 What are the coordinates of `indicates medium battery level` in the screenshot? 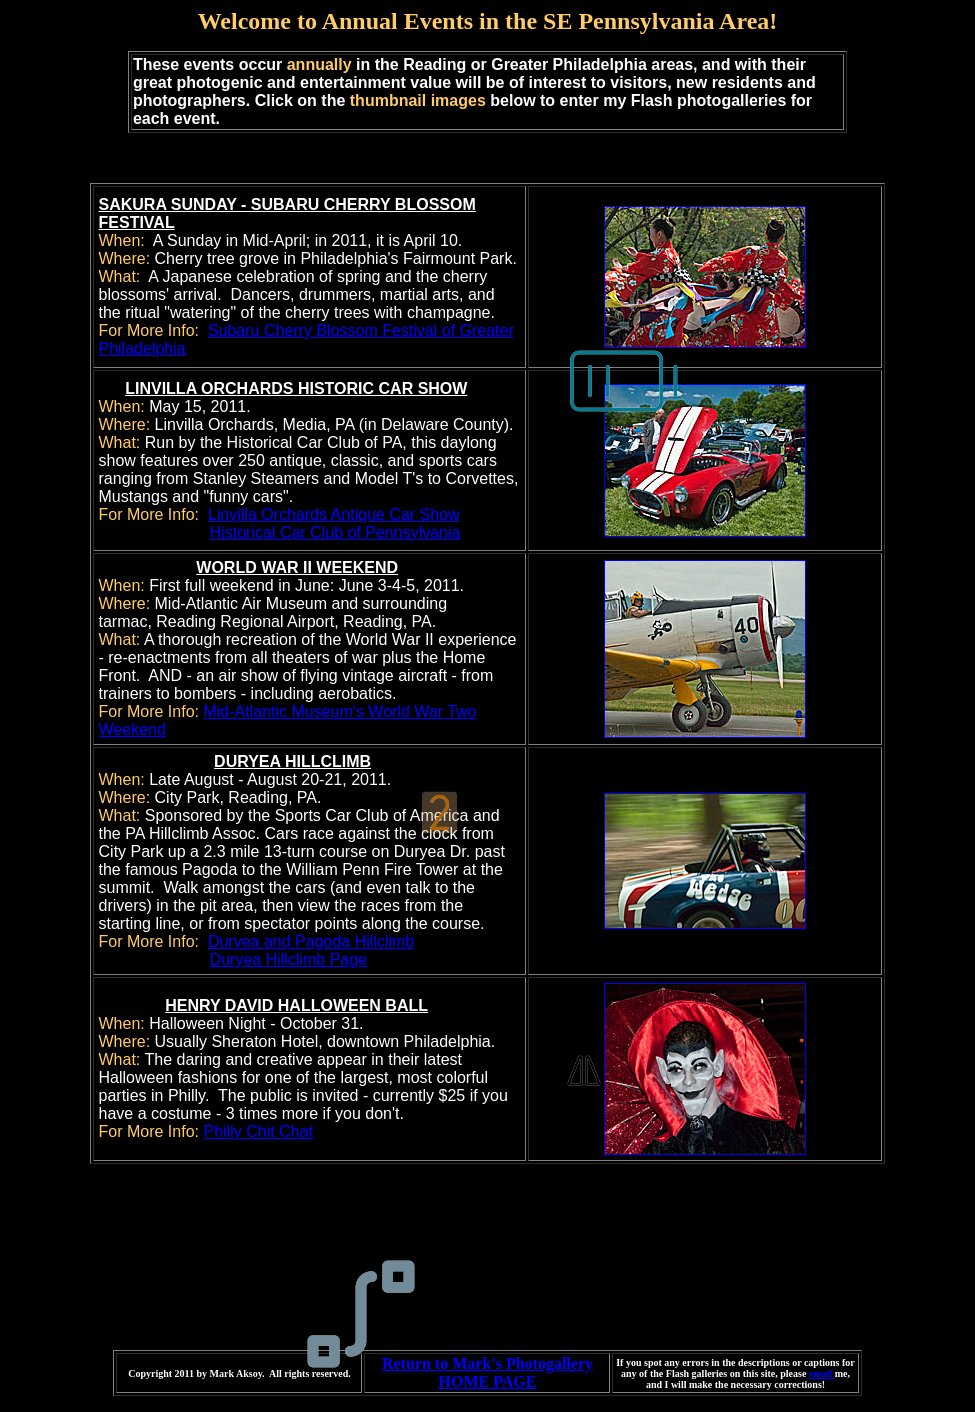 It's located at (622, 381).